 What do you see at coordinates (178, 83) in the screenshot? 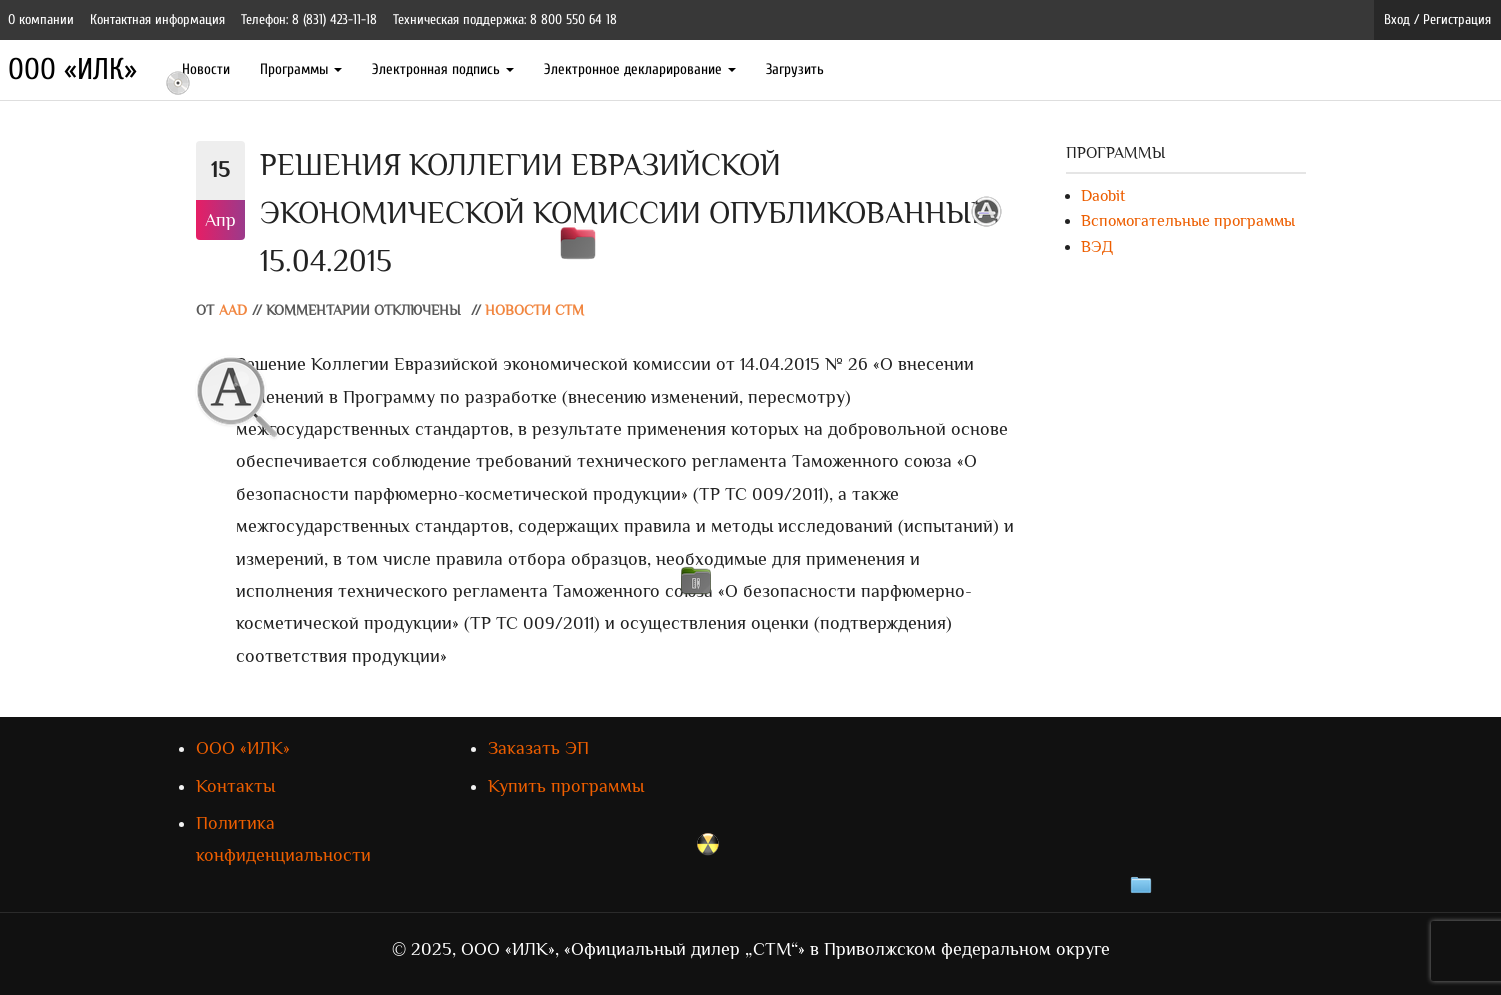
I see `indicates a CD-ROM or optical disc drive` at bounding box center [178, 83].